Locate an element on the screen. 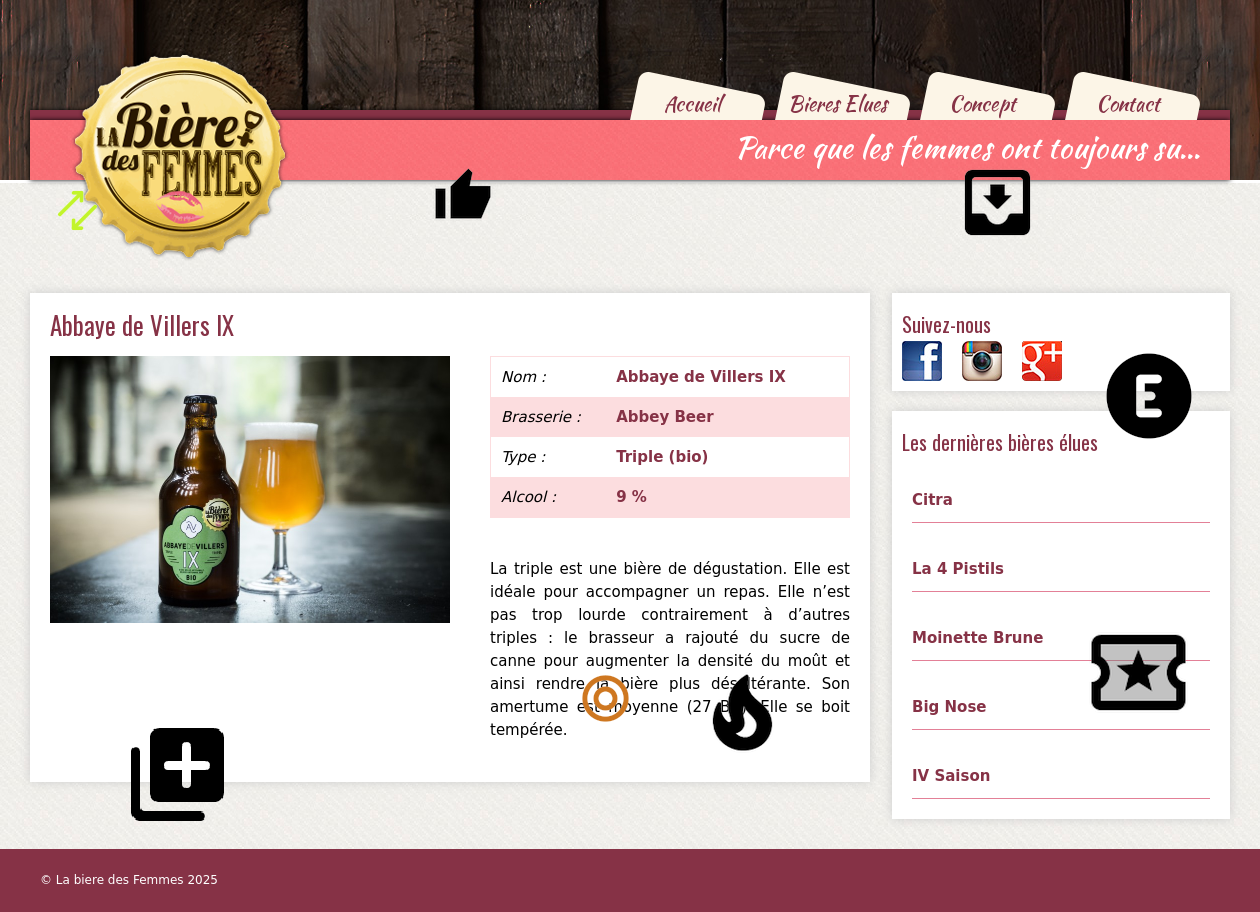  indicates an "E" rating or category is located at coordinates (1149, 396).